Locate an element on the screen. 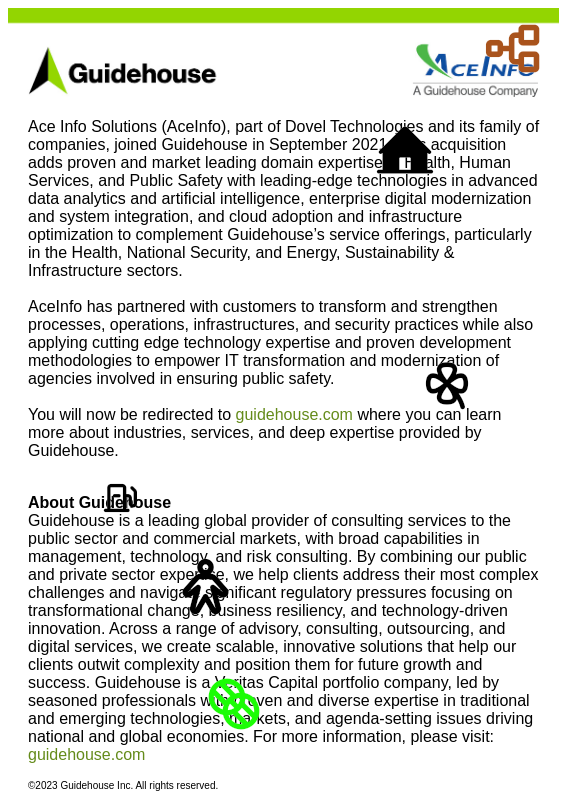 Image resolution: width=563 pixels, height=799 pixels. navigate to home screen is located at coordinates (405, 151).